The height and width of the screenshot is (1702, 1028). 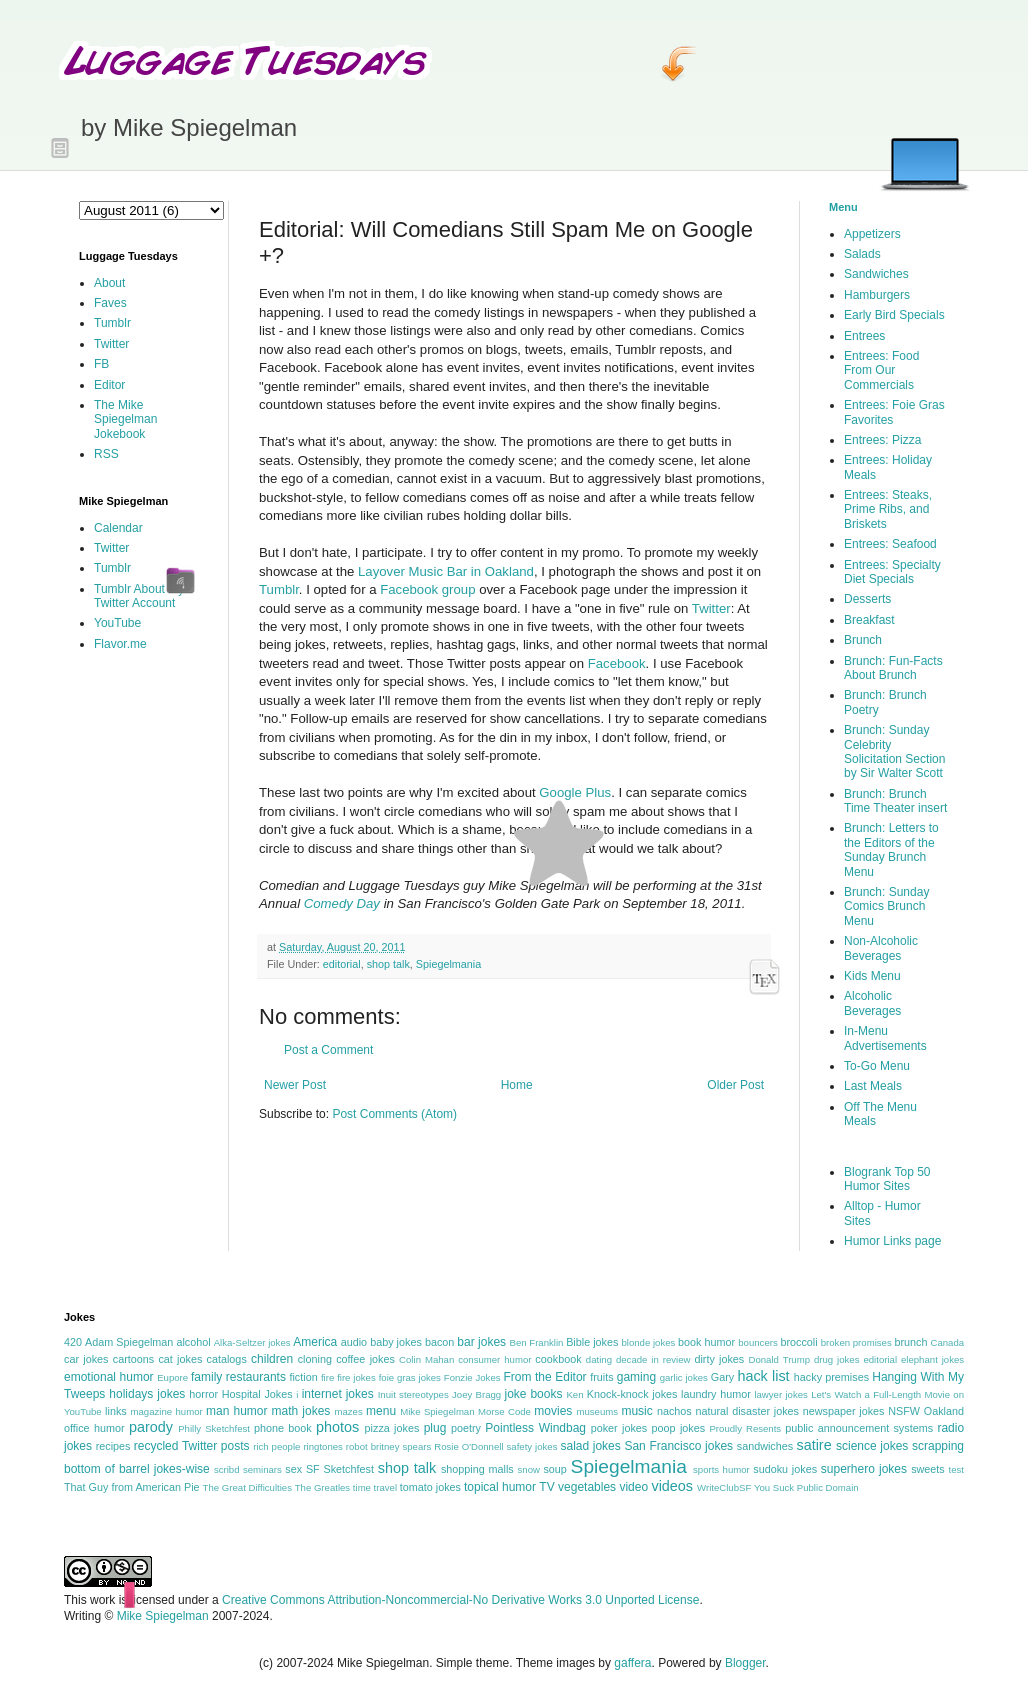 What do you see at coordinates (764, 976) in the screenshot?
I see `a LaTeX or TeX document file` at bounding box center [764, 976].